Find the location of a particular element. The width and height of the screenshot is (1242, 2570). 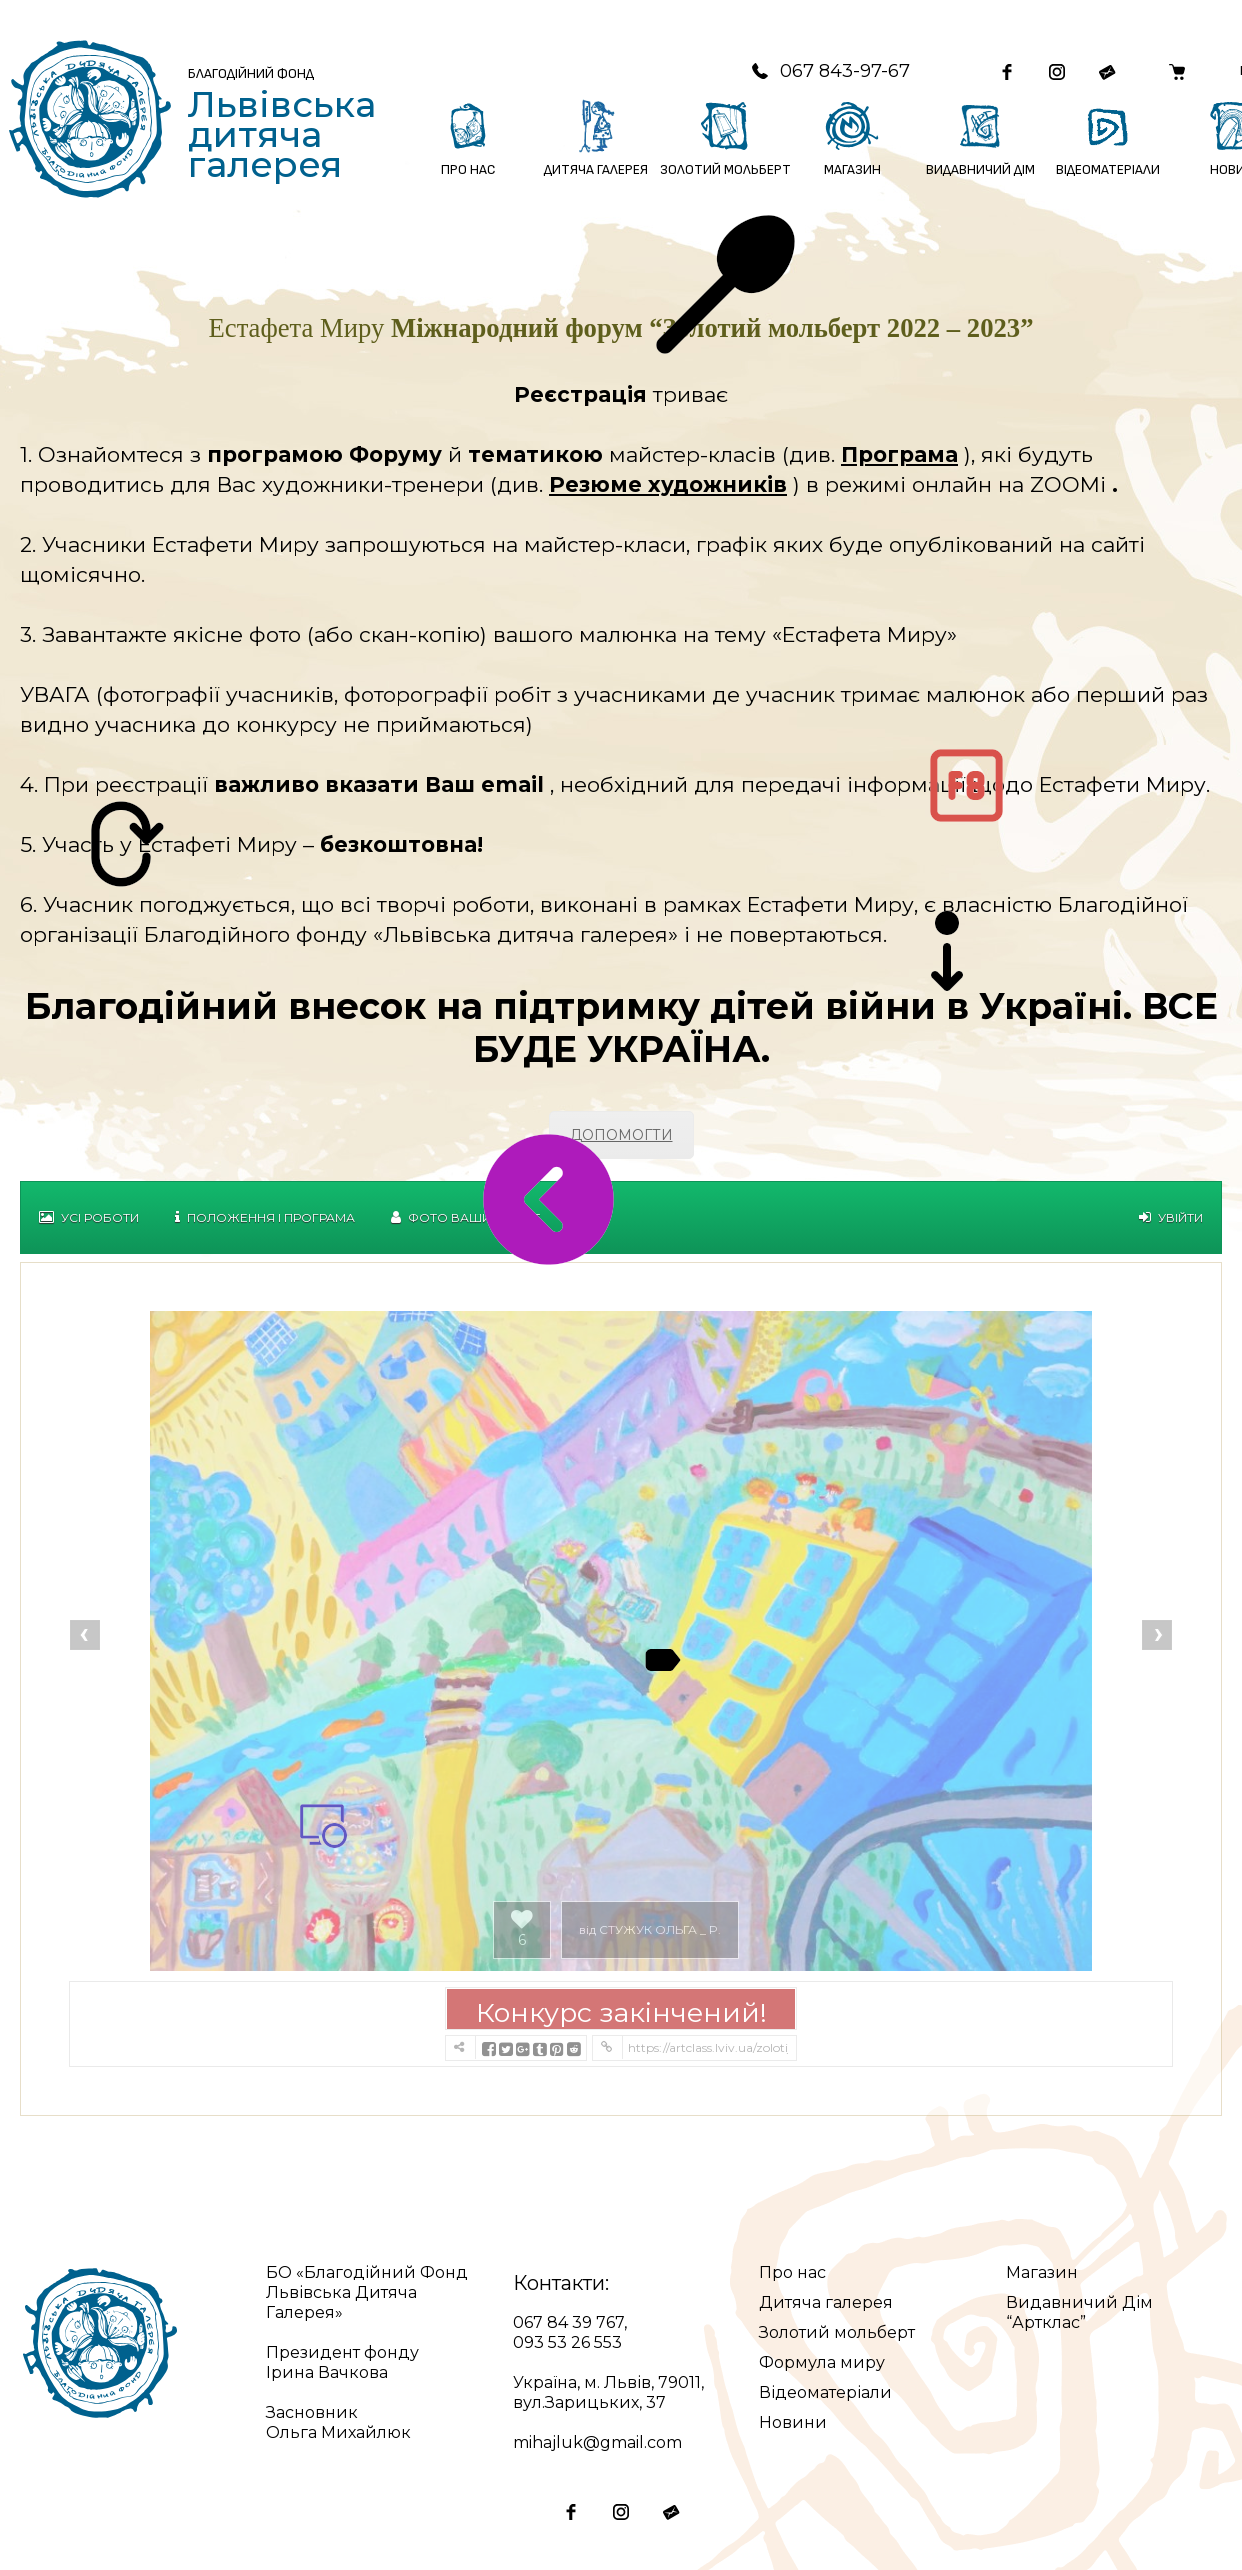

move item down in a list is located at coordinates (947, 951).